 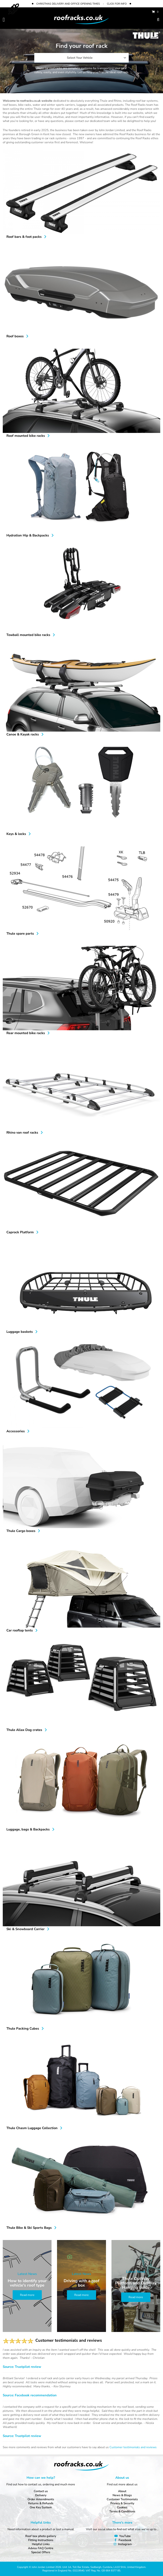 What do you see at coordinates (14, 9) in the screenshot?
I see `indicates grain or wheat-based ingredients` at bounding box center [14, 9].